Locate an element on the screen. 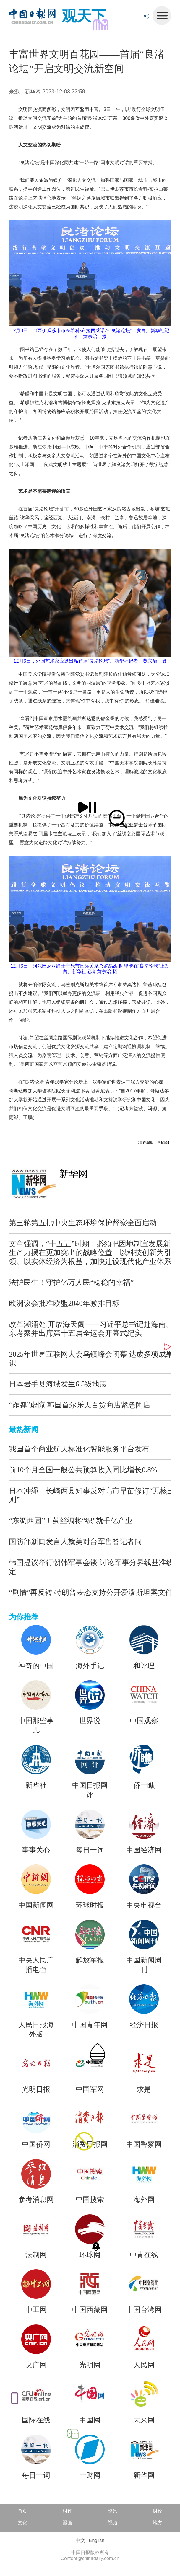  snooze notifications is located at coordinates (96, 2247).